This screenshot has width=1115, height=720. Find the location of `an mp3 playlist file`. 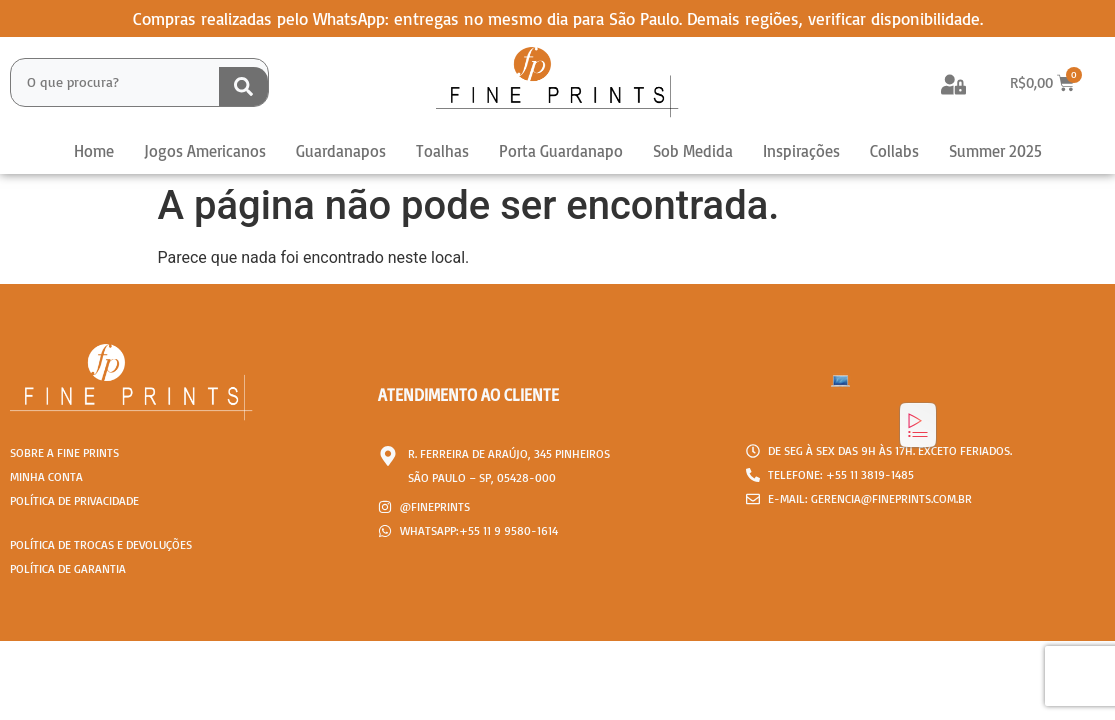

an mp3 playlist file is located at coordinates (918, 425).